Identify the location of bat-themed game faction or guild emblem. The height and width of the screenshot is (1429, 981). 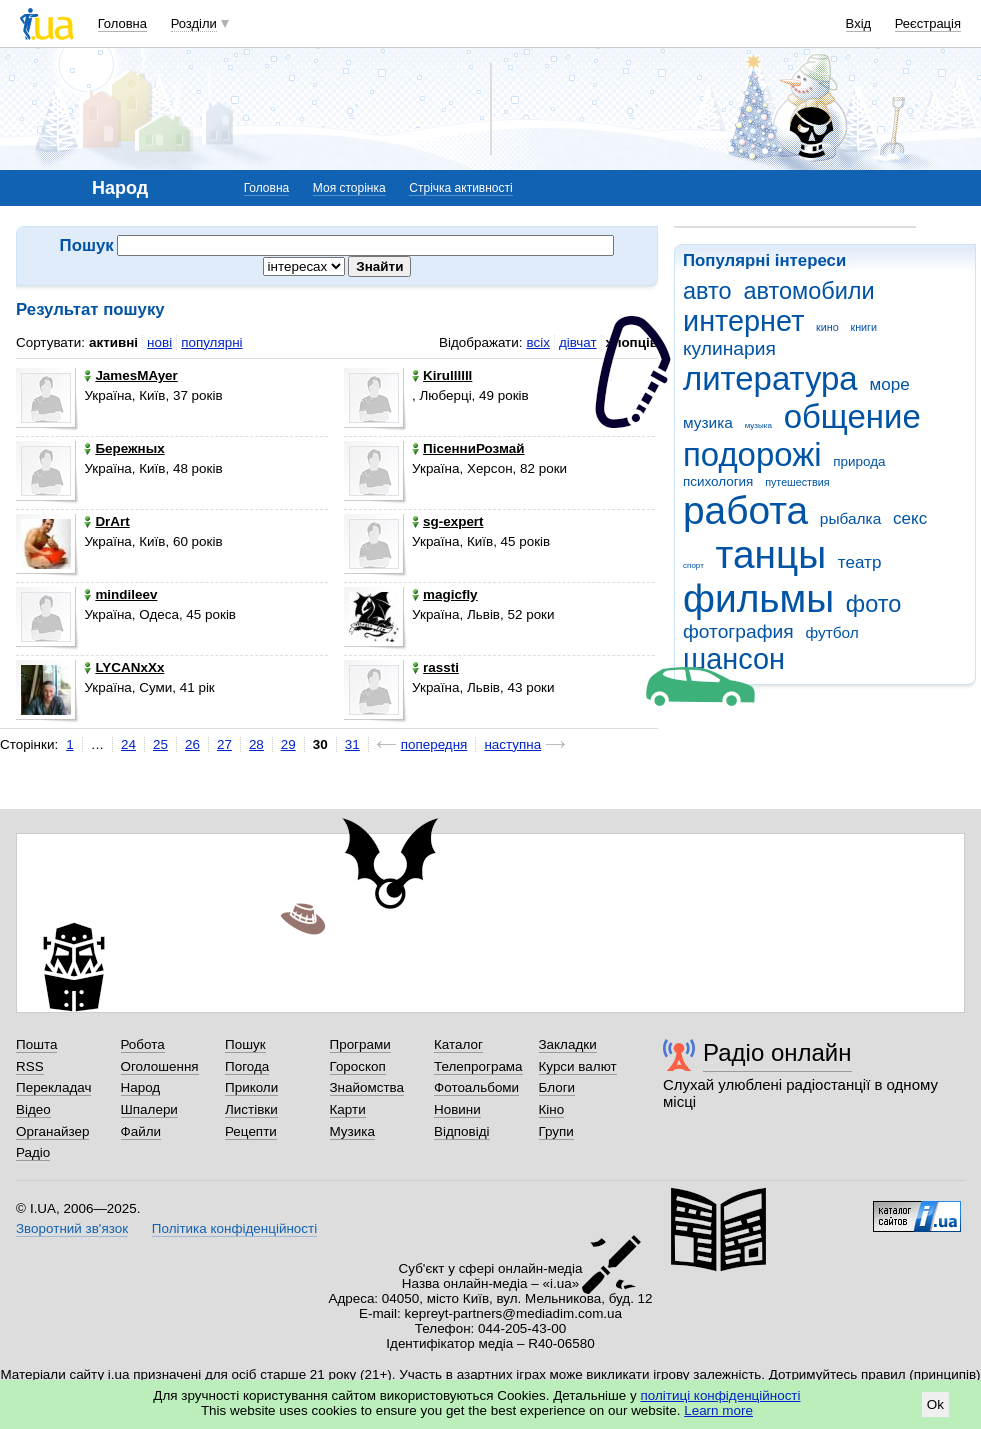
(390, 864).